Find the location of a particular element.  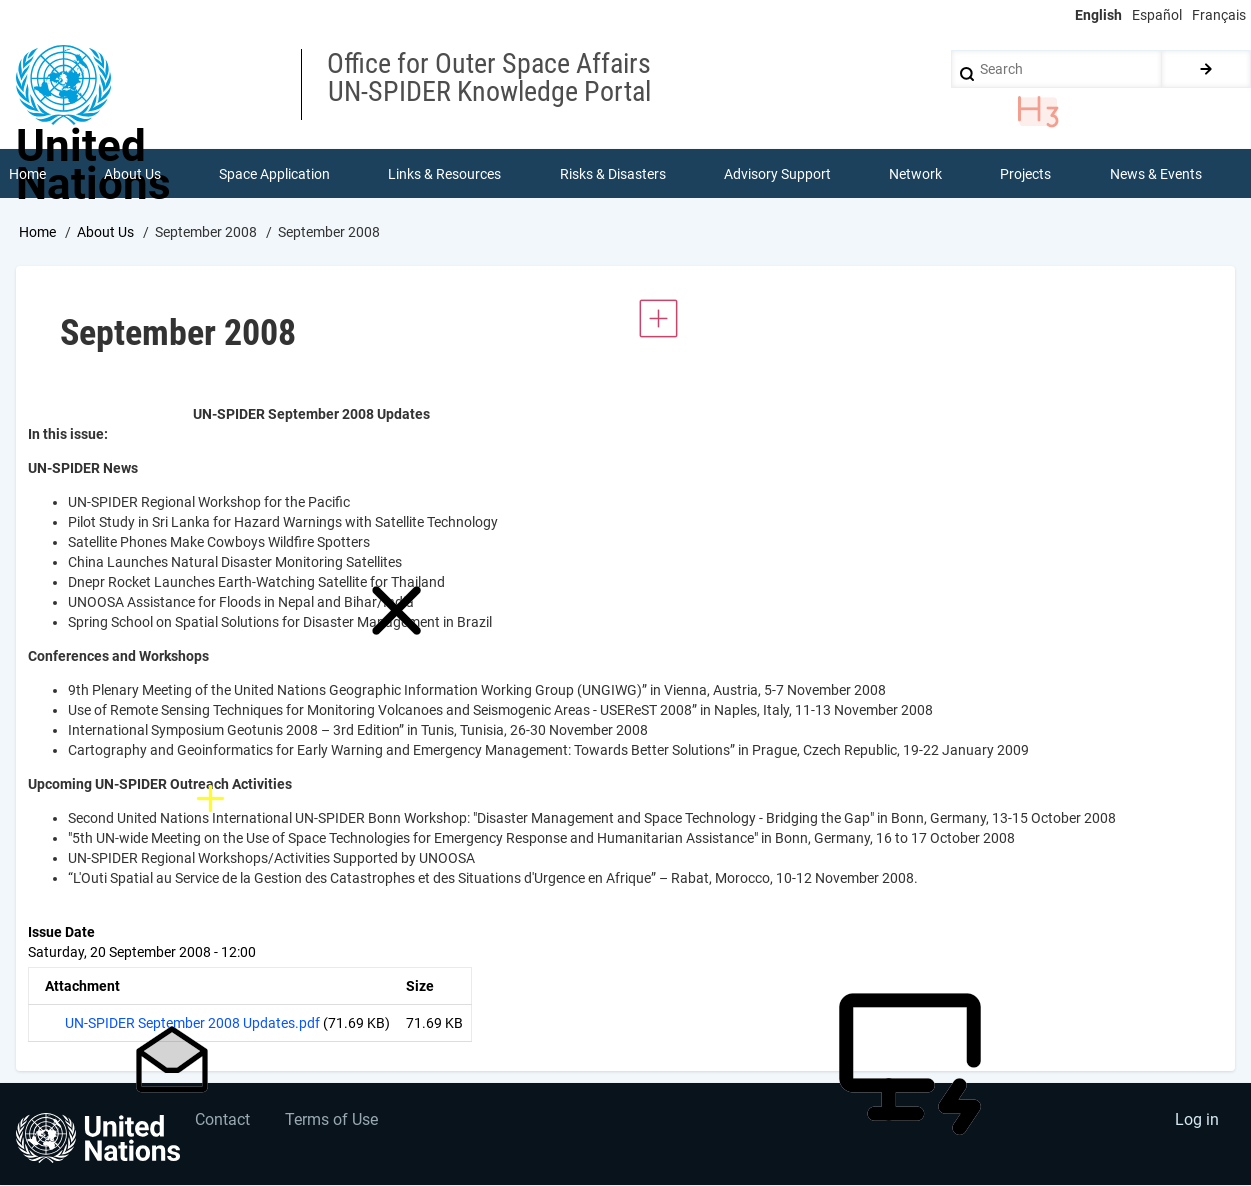

view open or read mail is located at coordinates (172, 1062).